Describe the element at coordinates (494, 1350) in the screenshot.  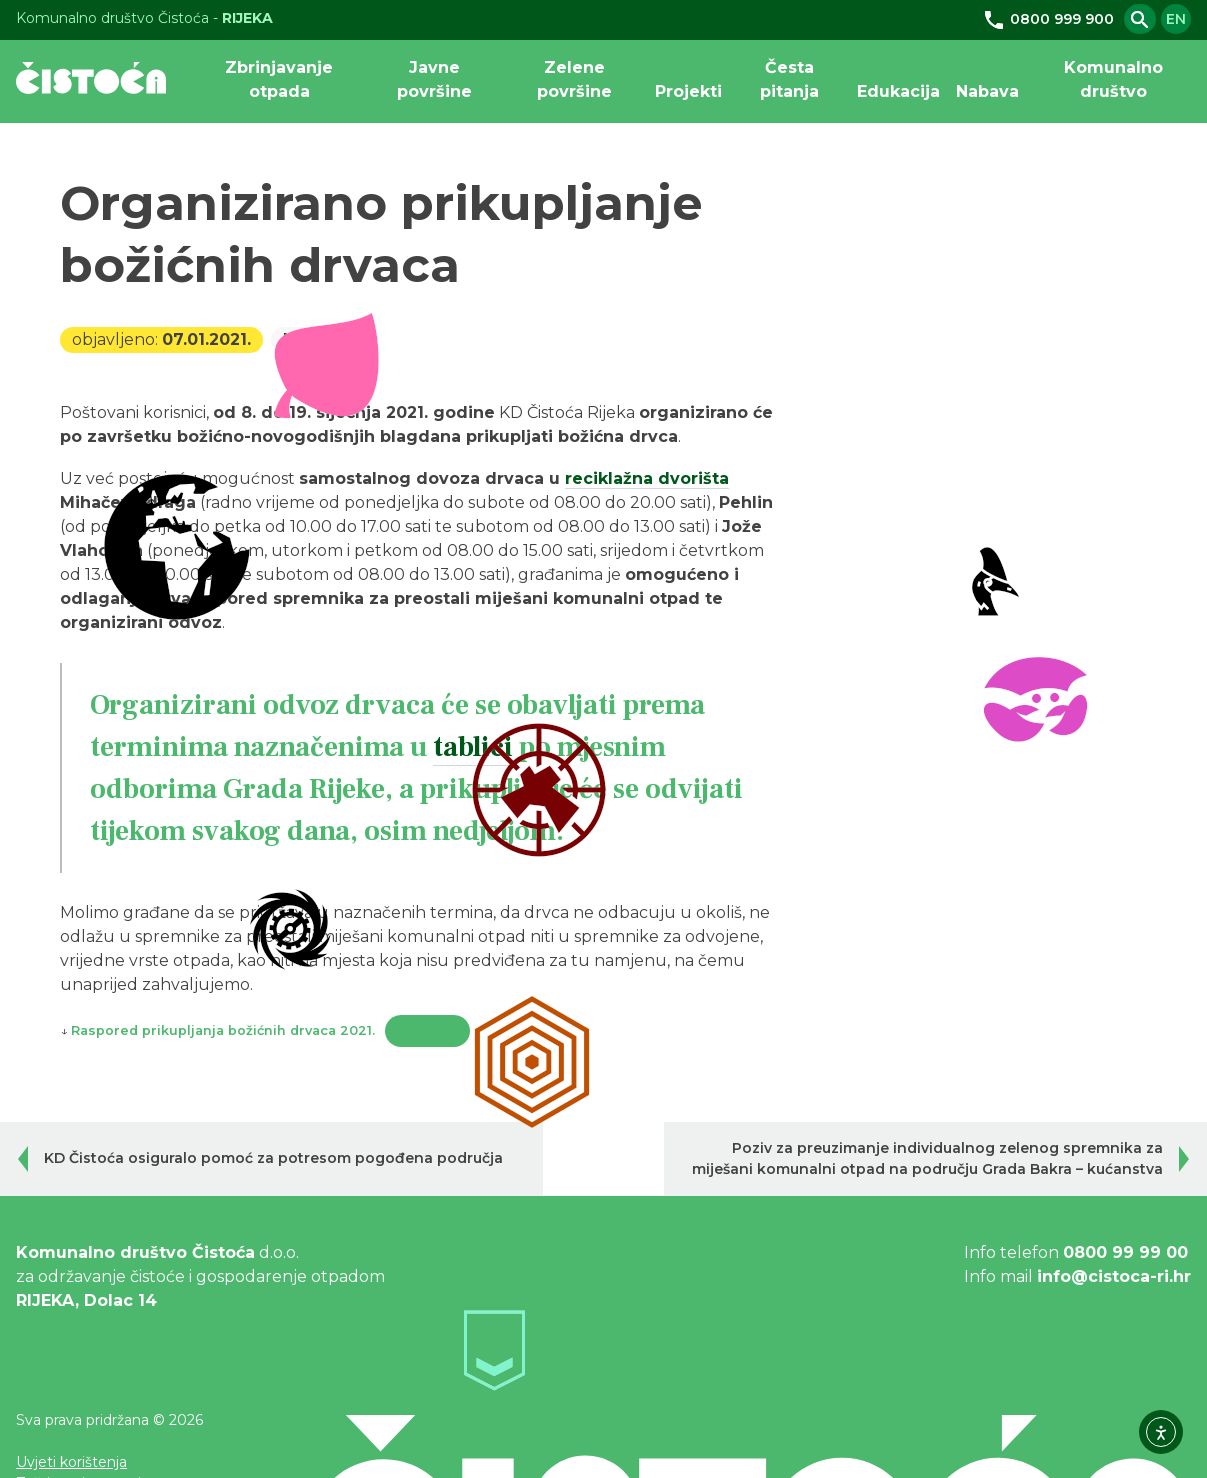
I see `indicates rank 1 or lowest tier status` at that location.